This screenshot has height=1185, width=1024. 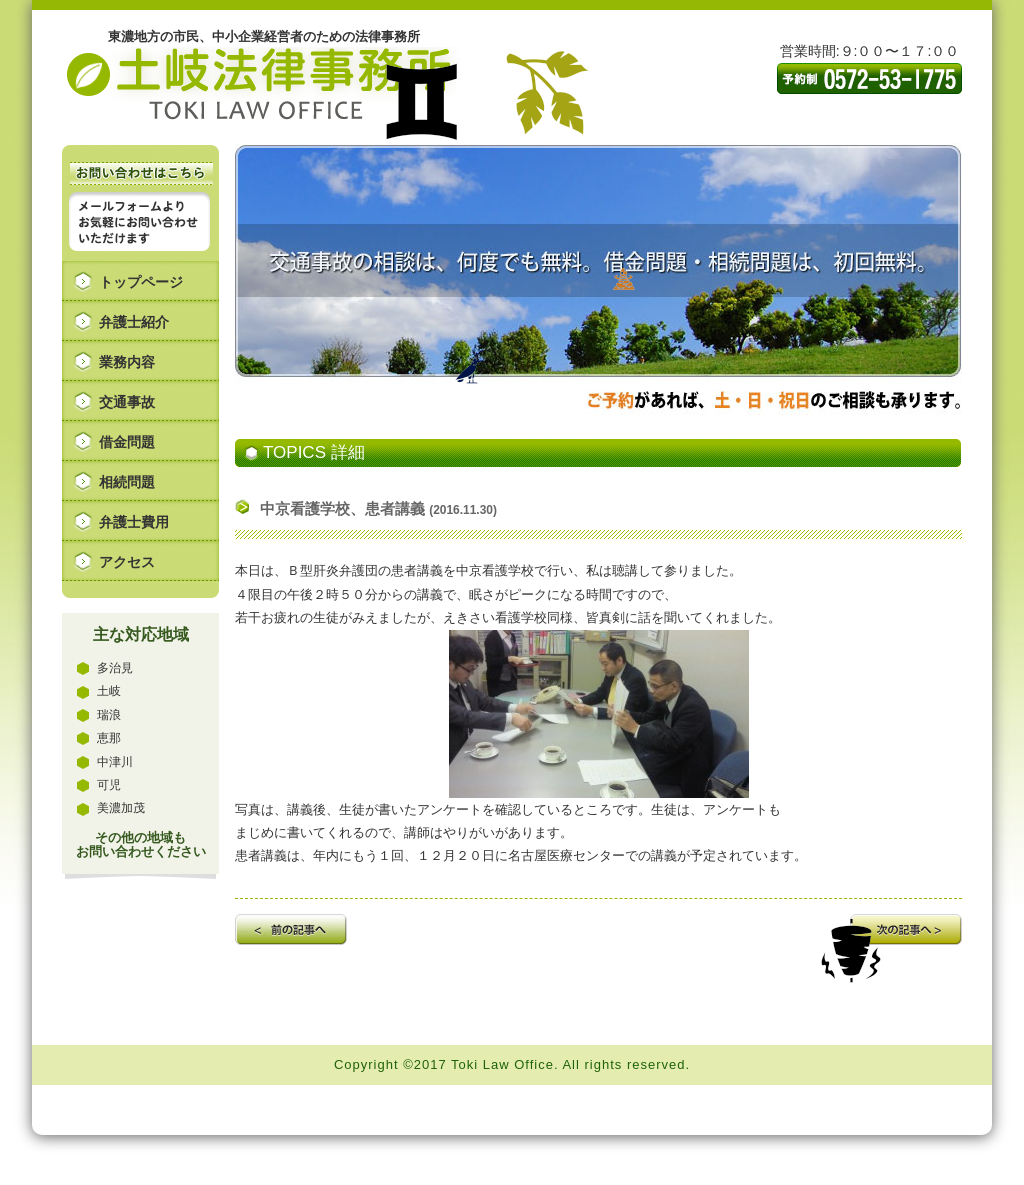 I want to click on egyptian-themed game element or character, so click(x=468, y=371).